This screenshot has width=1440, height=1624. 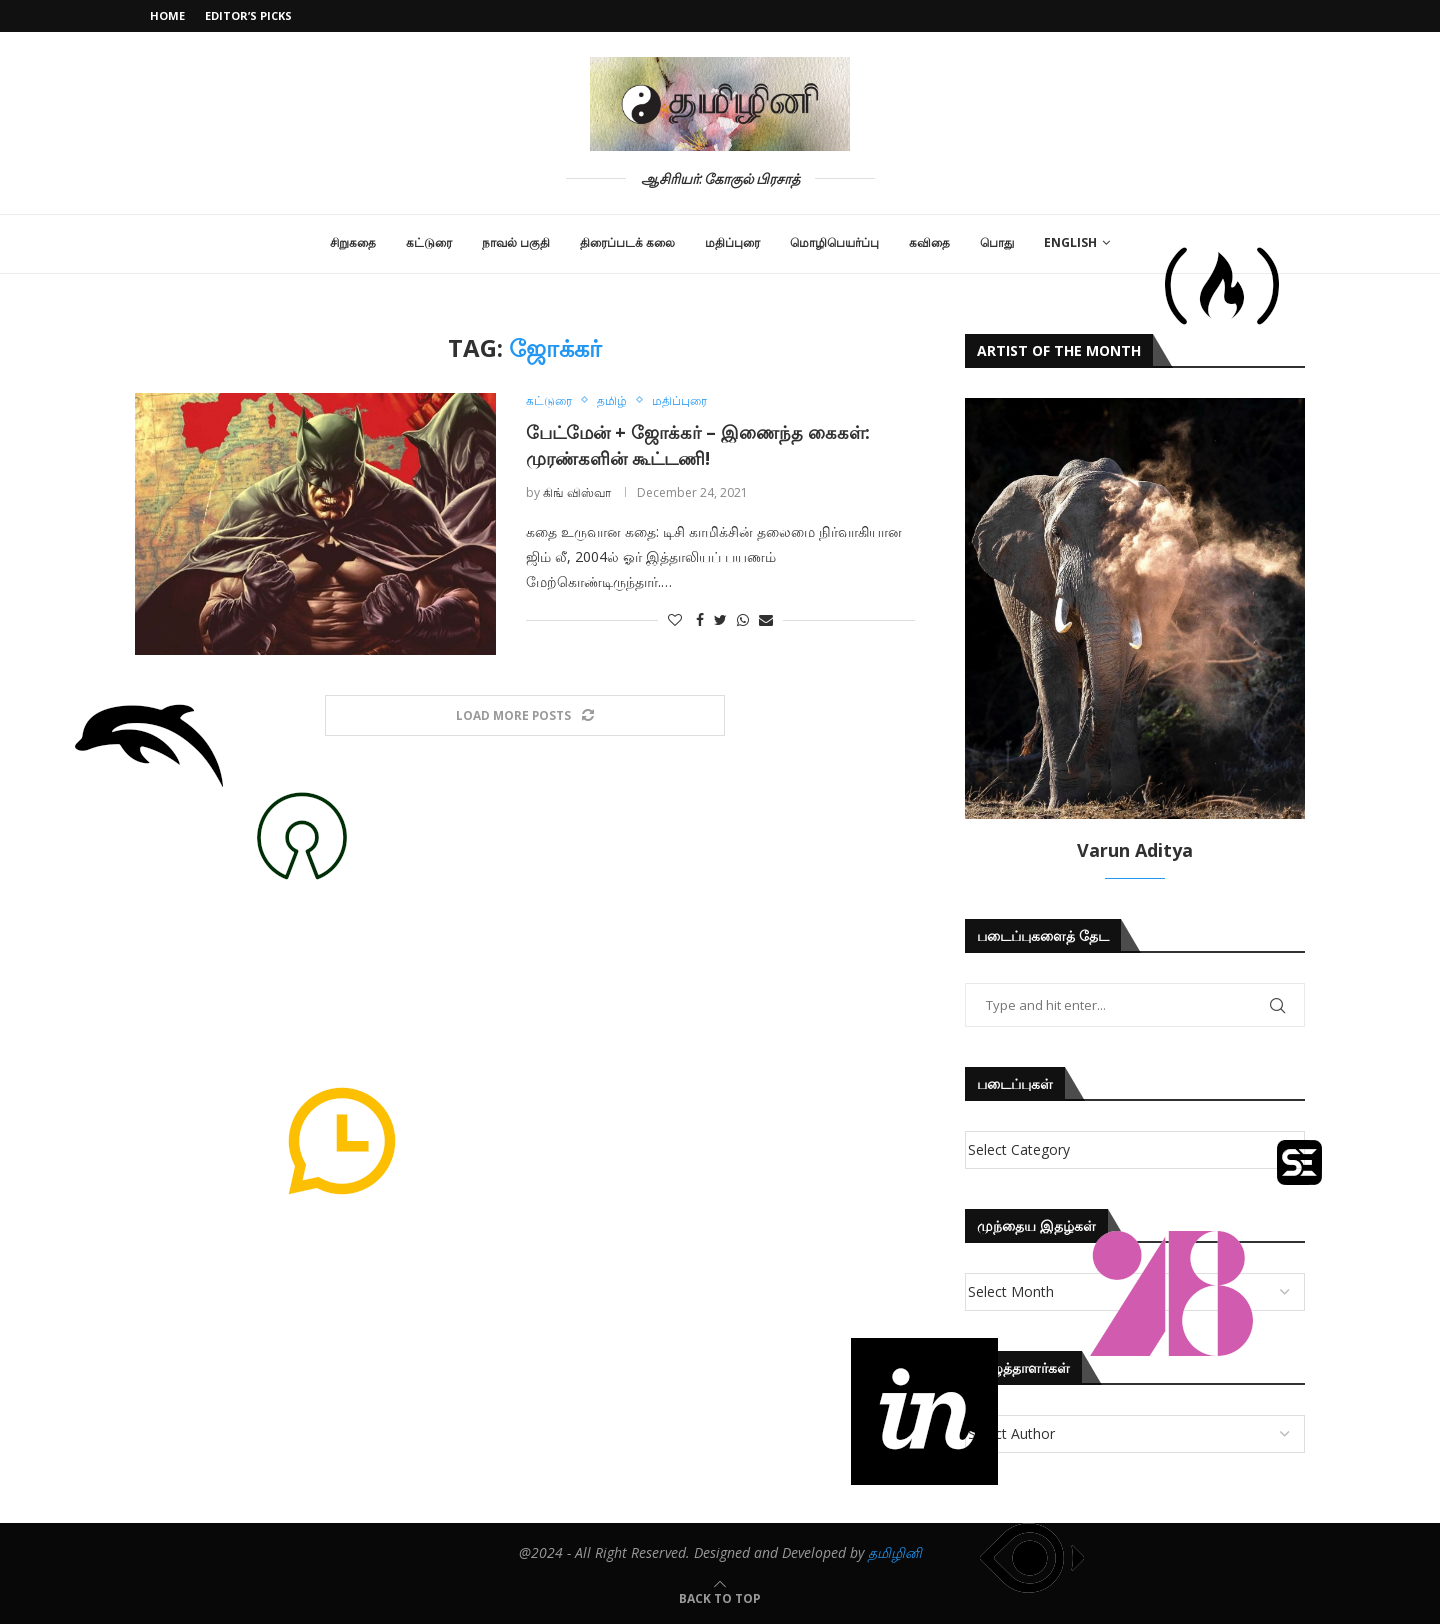 What do you see at coordinates (1171, 1293) in the screenshot?
I see `open Google Fonts website or service` at bounding box center [1171, 1293].